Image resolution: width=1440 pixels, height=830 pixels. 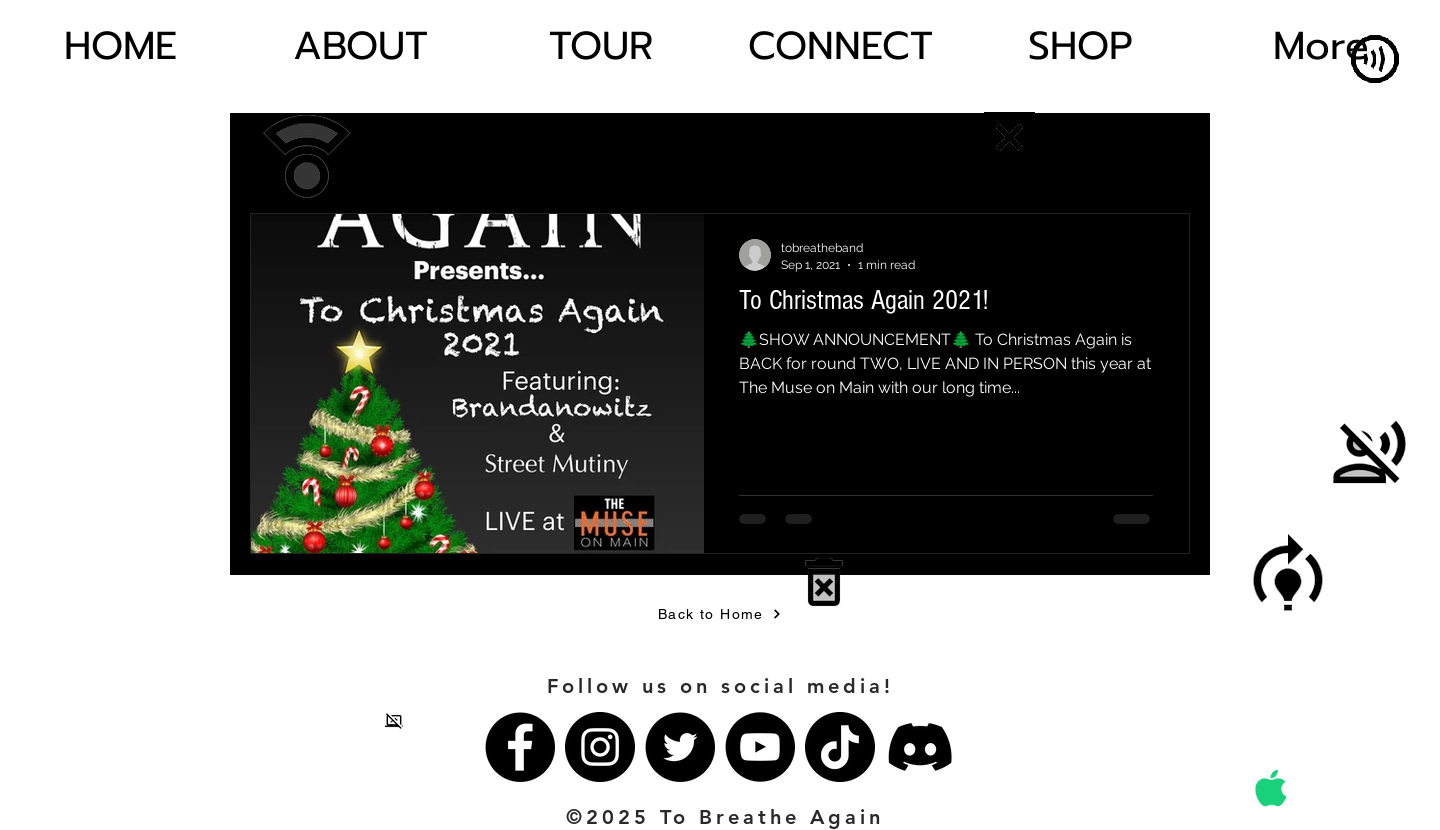 What do you see at coordinates (1375, 59) in the screenshot?
I see `tap to pay with contactless payment` at bounding box center [1375, 59].